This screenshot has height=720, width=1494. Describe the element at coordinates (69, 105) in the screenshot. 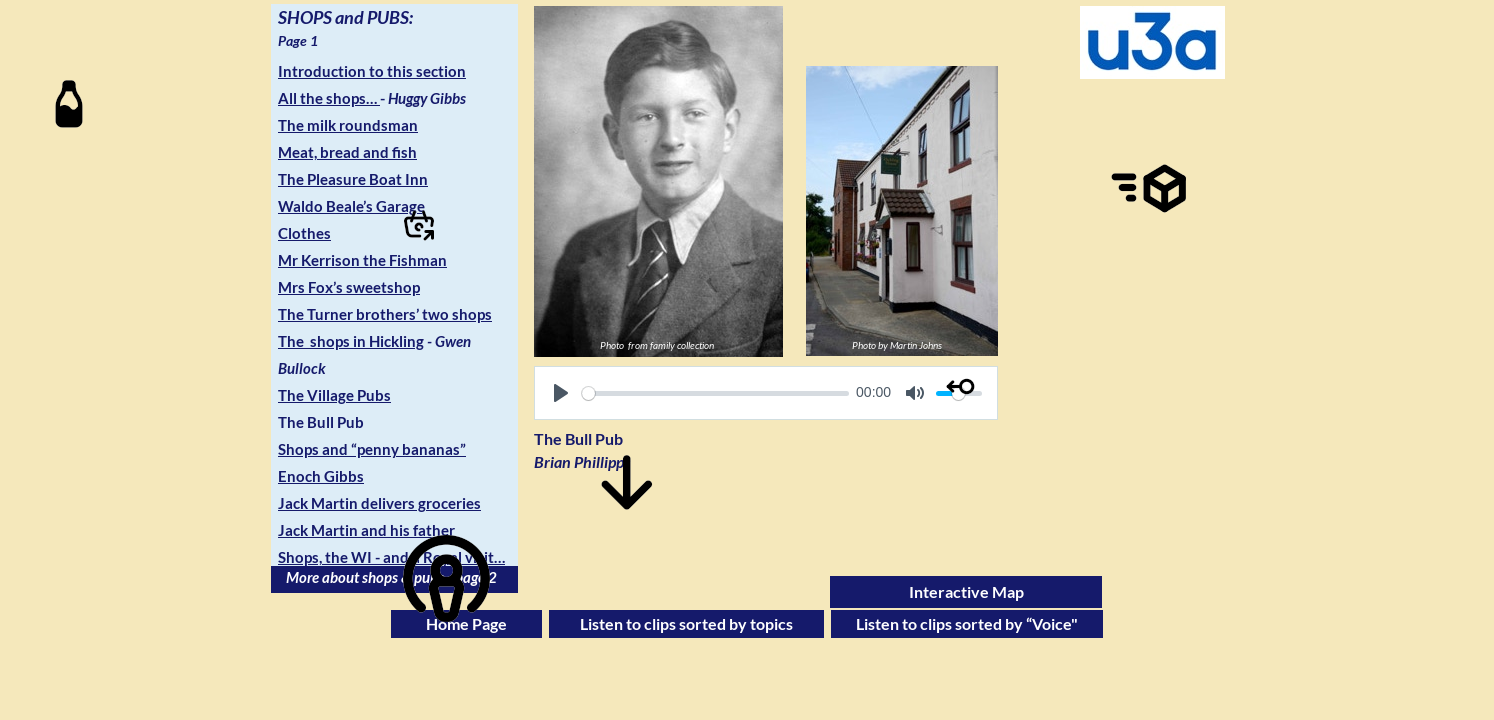

I see `view beverage or drink options` at that location.